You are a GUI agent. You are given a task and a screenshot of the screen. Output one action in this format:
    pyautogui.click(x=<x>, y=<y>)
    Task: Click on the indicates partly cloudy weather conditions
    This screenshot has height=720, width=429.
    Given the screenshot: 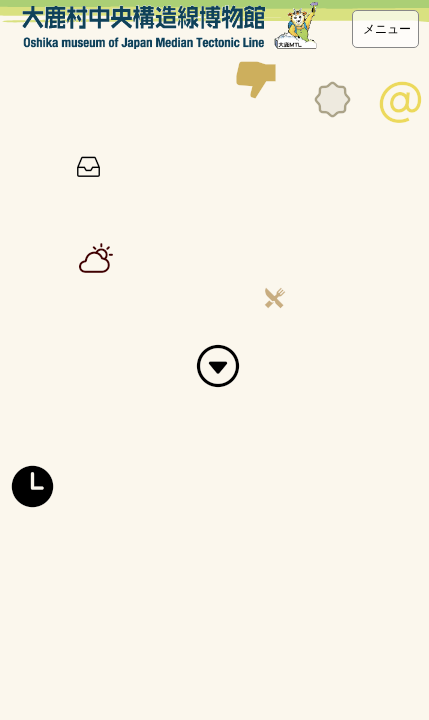 What is the action you would take?
    pyautogui.click(x=96, y=258)
    